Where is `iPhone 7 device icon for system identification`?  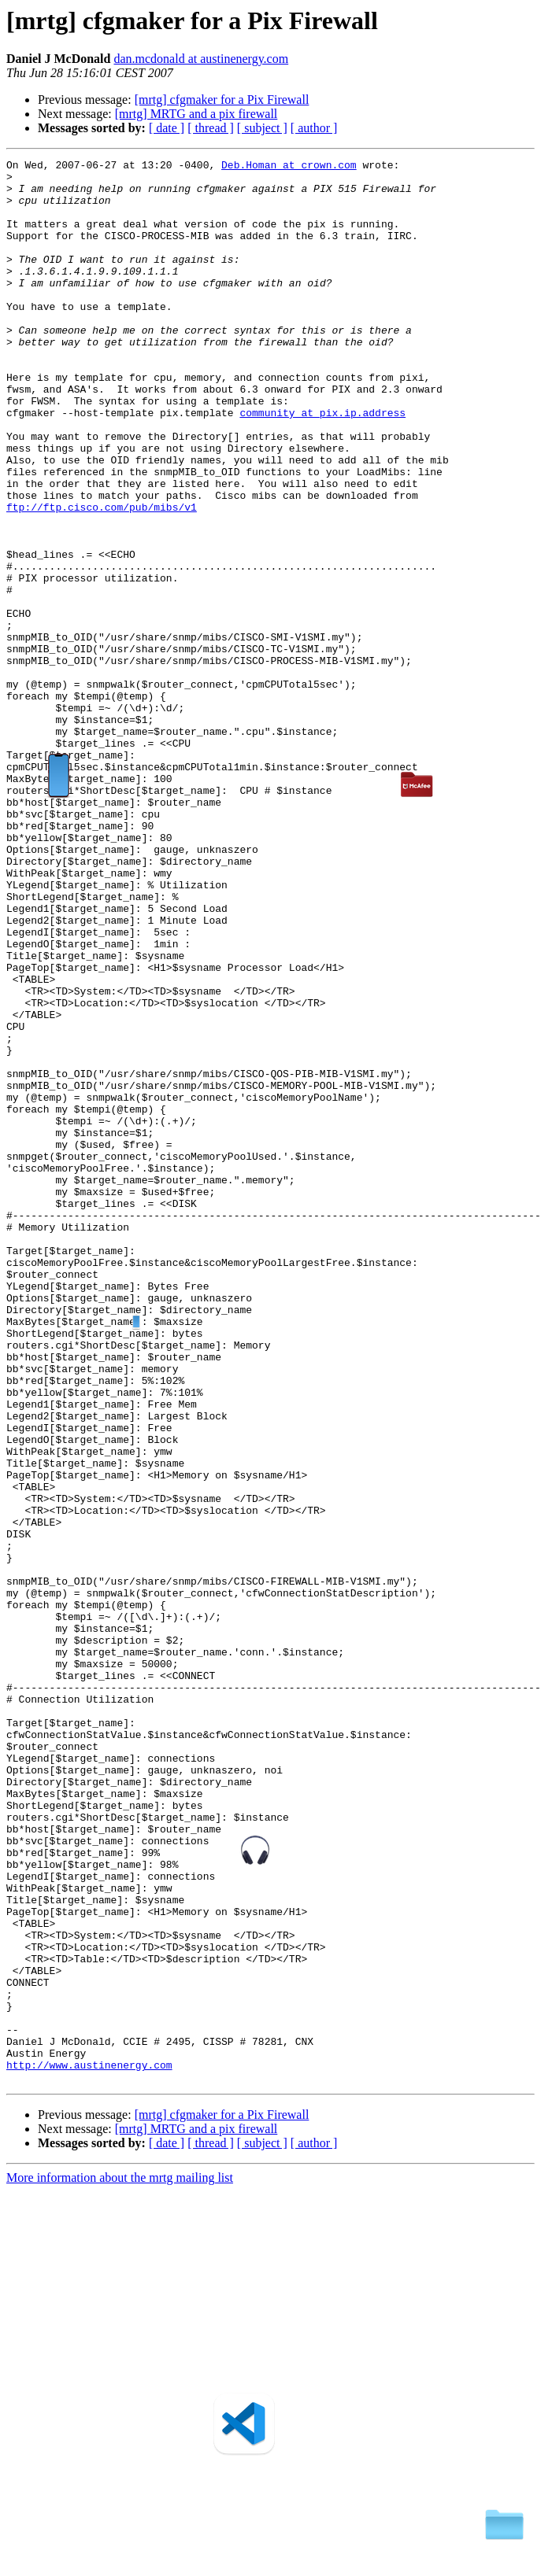
iPhone 7 device icon for system identification is located at coordinates (136, 1322).